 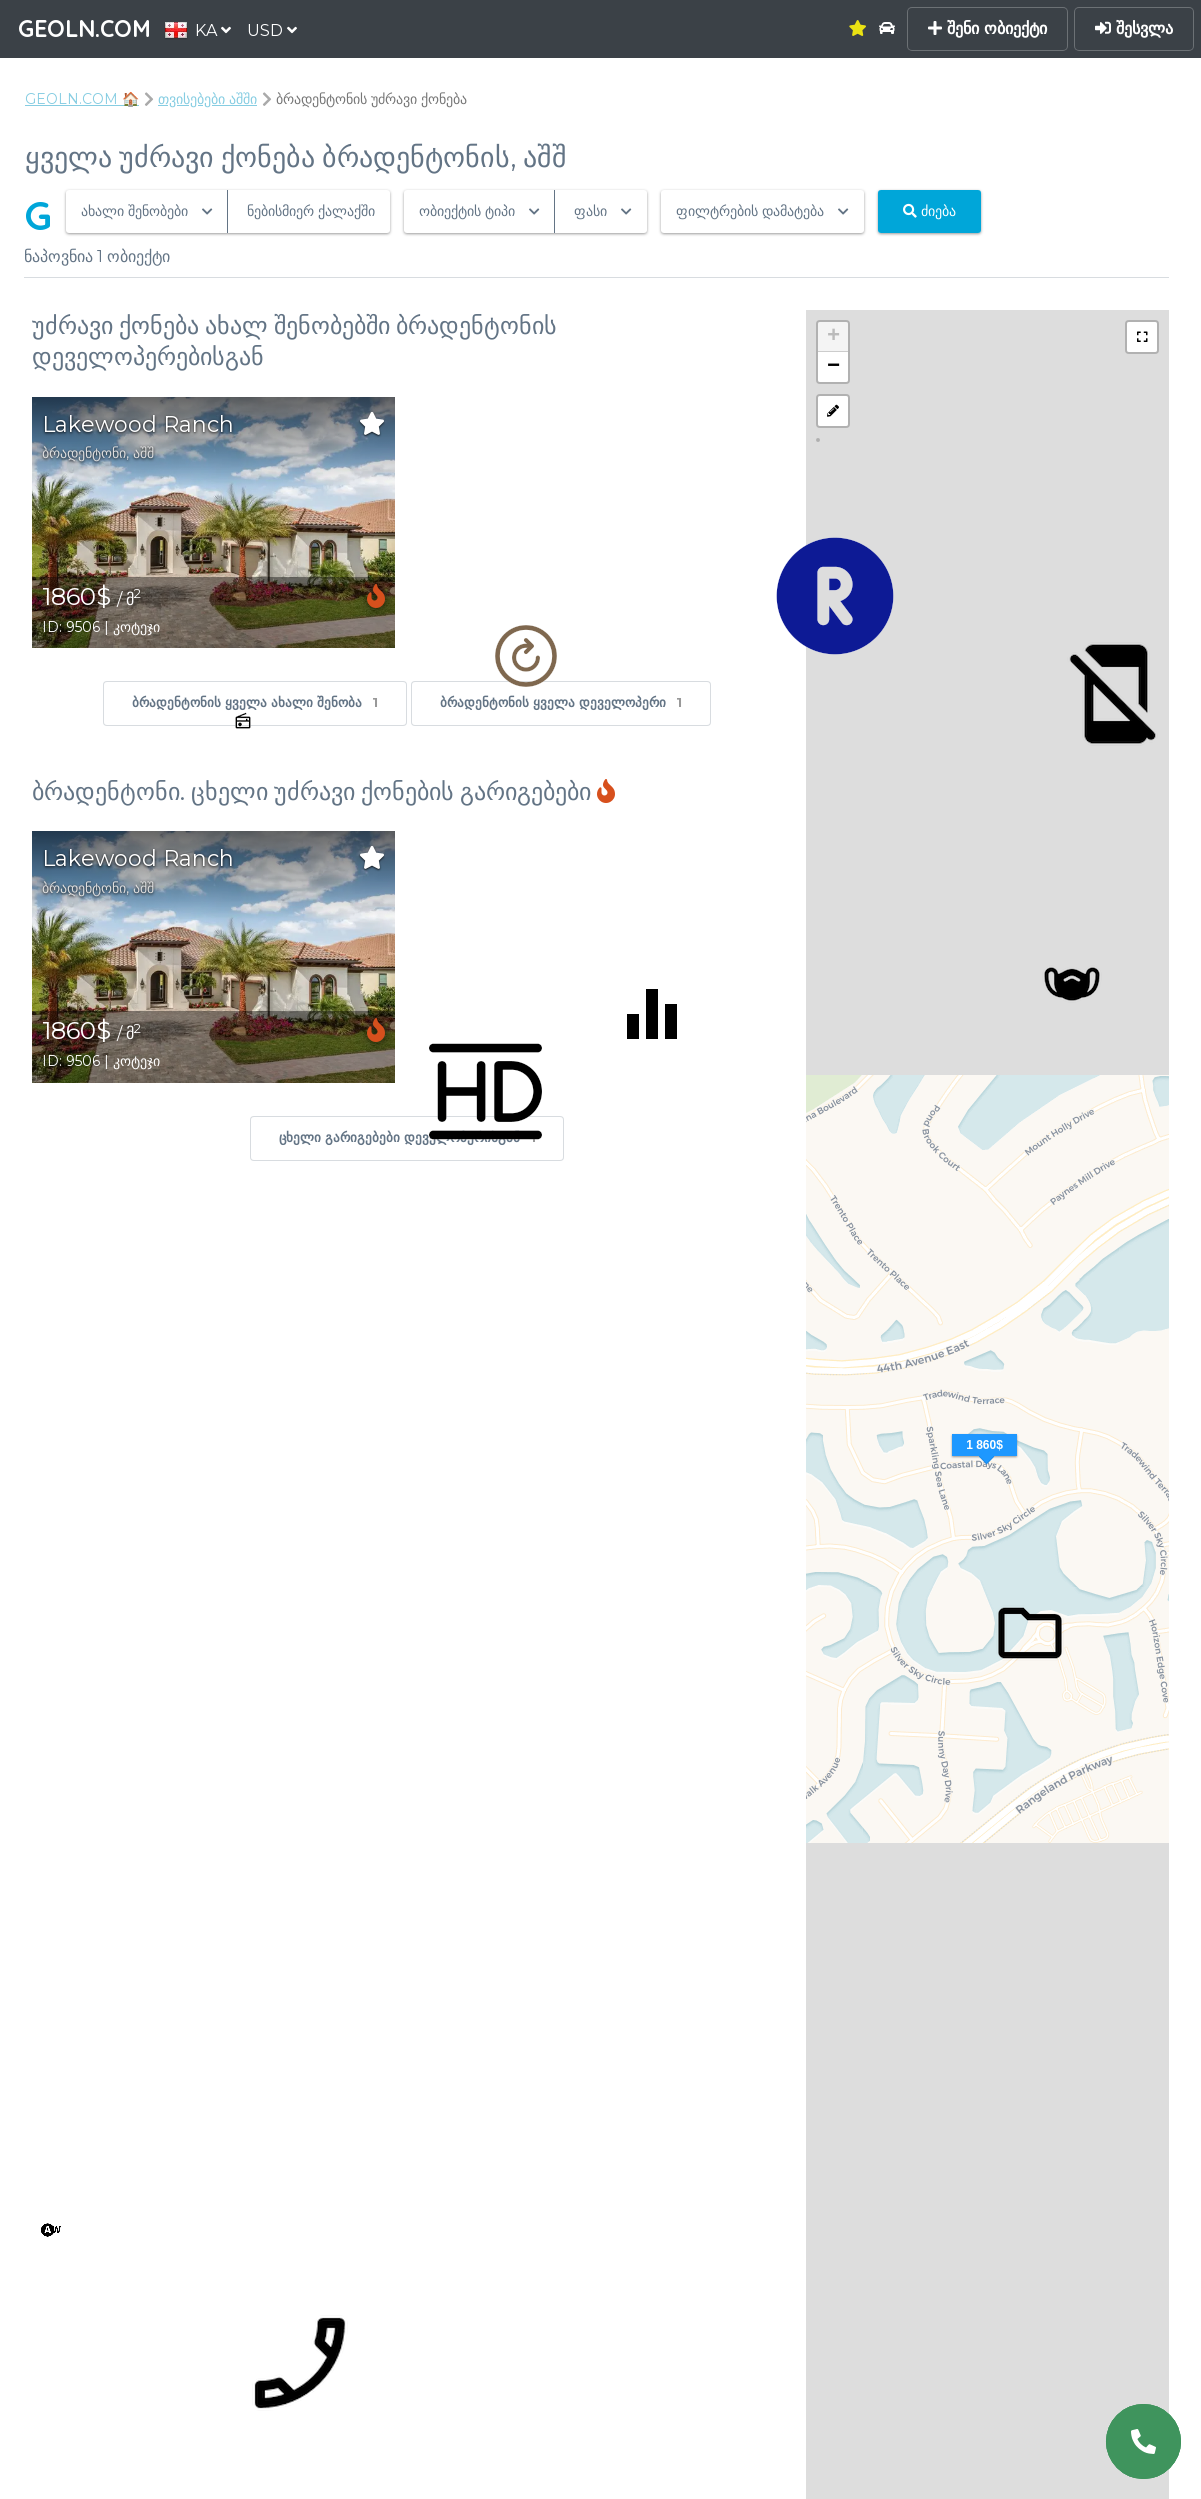 What do you see at coordinates (652, 1014) in the screenshot?
I see `adjust audio equalizer settings` at bounding box center [652, 1014].